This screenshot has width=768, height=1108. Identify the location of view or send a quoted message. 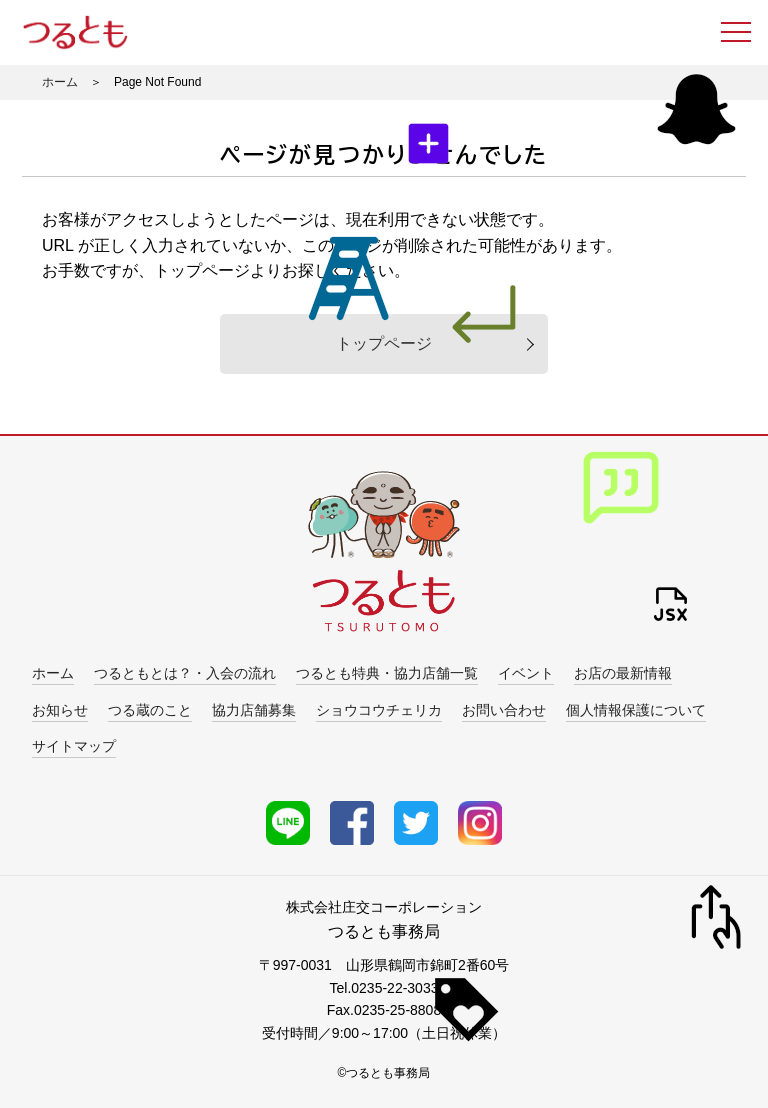
(621, 486).